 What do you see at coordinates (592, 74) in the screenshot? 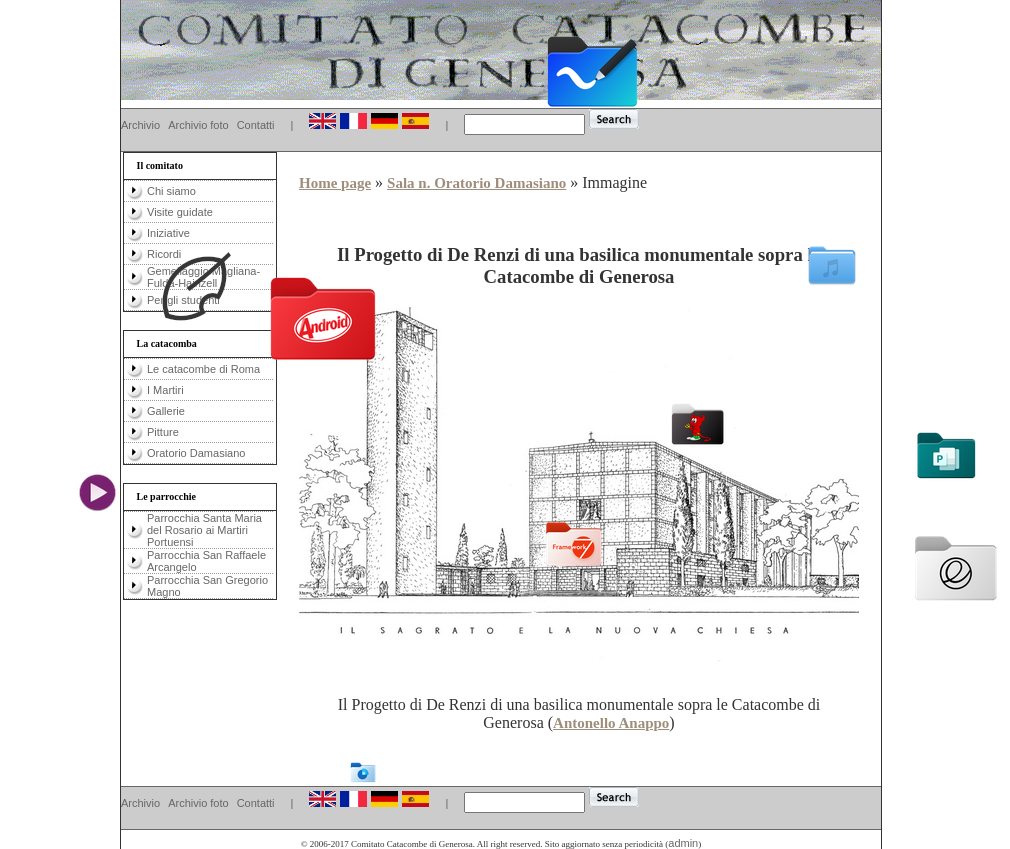
I see `open microsoft whiteboard files folder` at bounding box center [592, 74].